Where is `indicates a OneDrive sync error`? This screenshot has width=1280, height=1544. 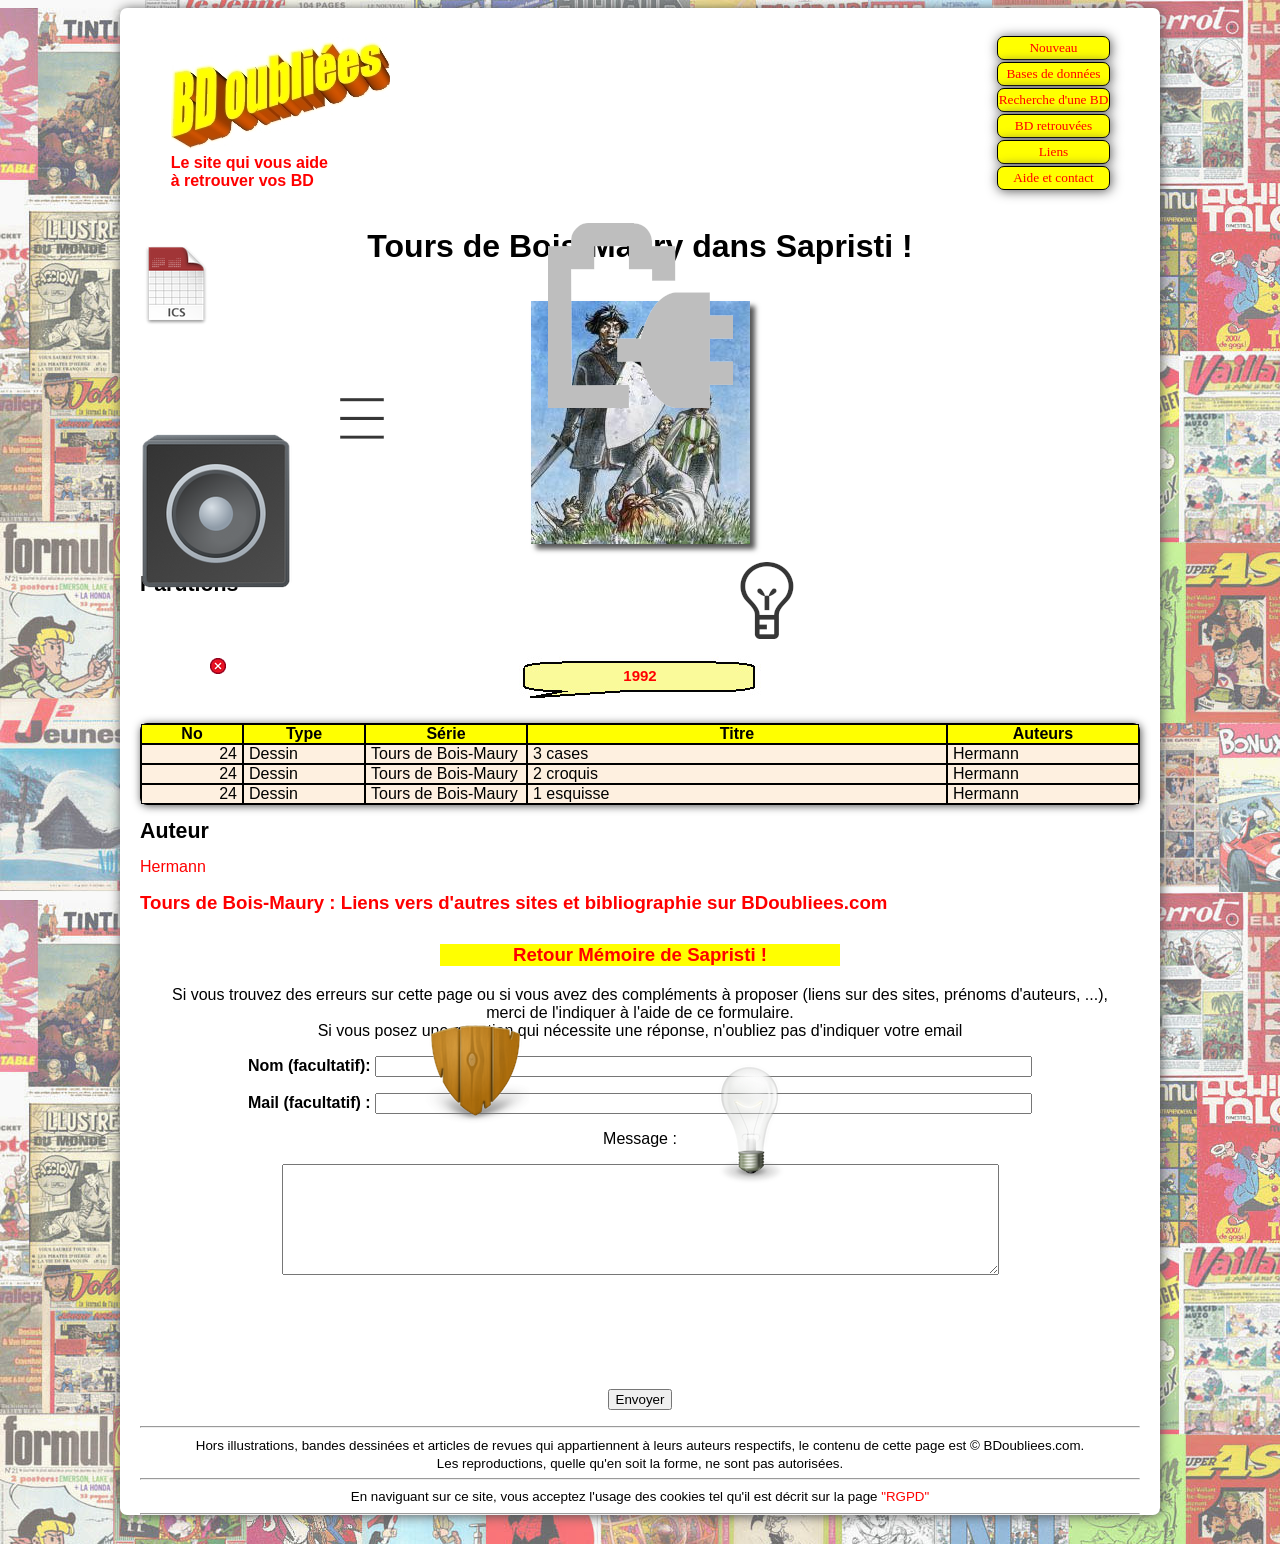 indicates a OneDrive sync error is located at coordinates (218, 666).